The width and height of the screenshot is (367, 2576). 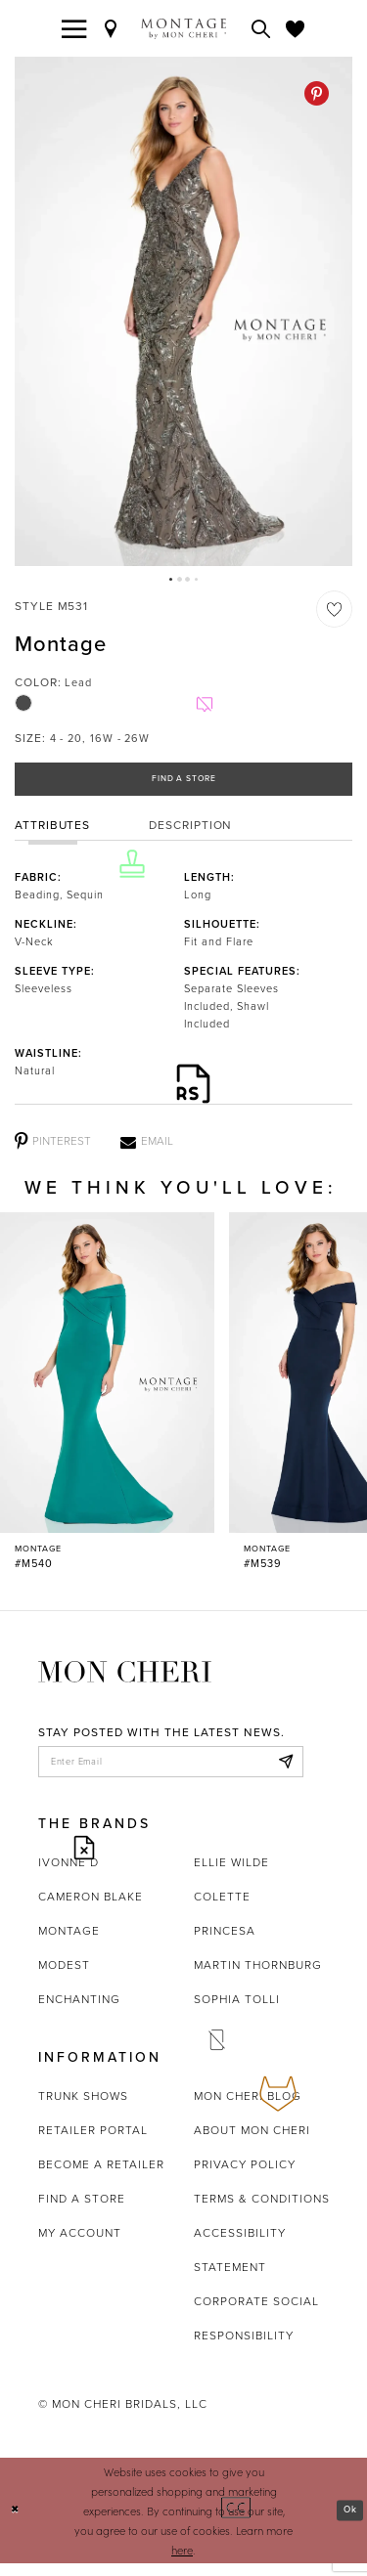 What do you see at coordinates (193, 1083) in the screenshot?
I see `a Rust source code file` at bounding box center [193, 1083].